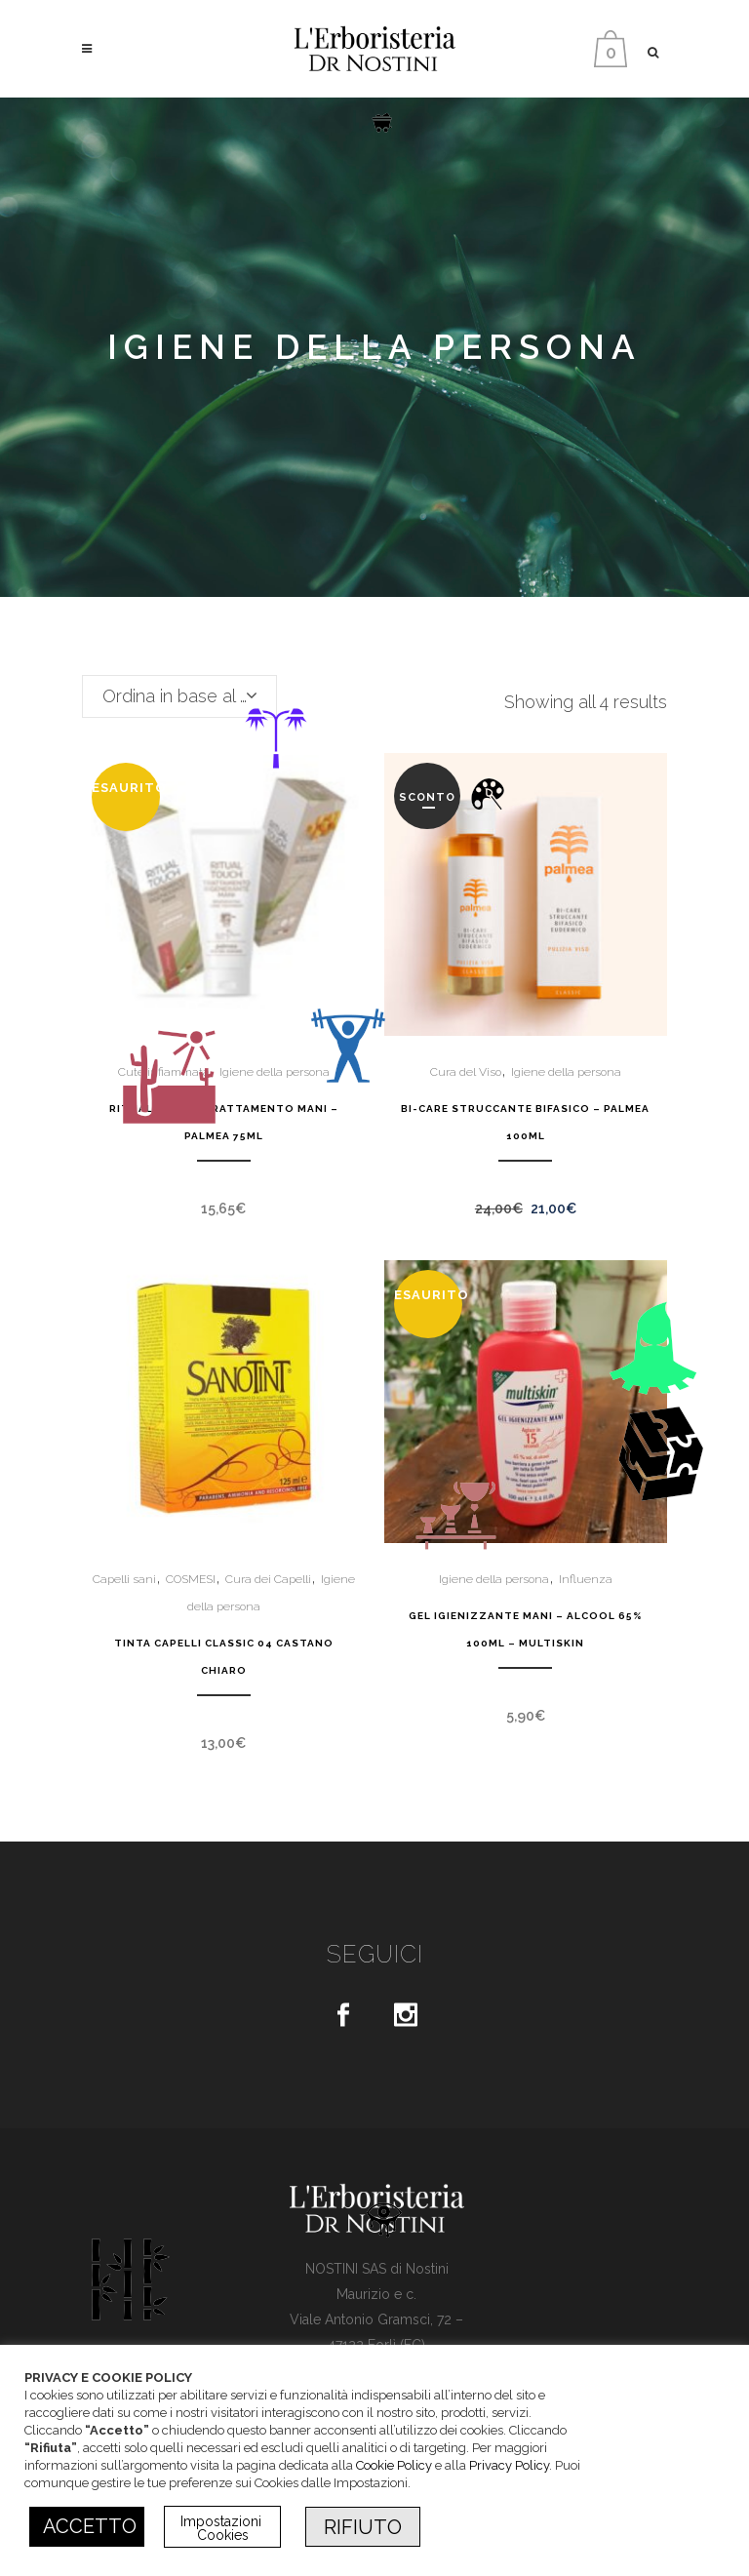  Describe the element at coordinates (660, 1453) in the screenshot. I see `access puzzle or jigsaw game` at that location.